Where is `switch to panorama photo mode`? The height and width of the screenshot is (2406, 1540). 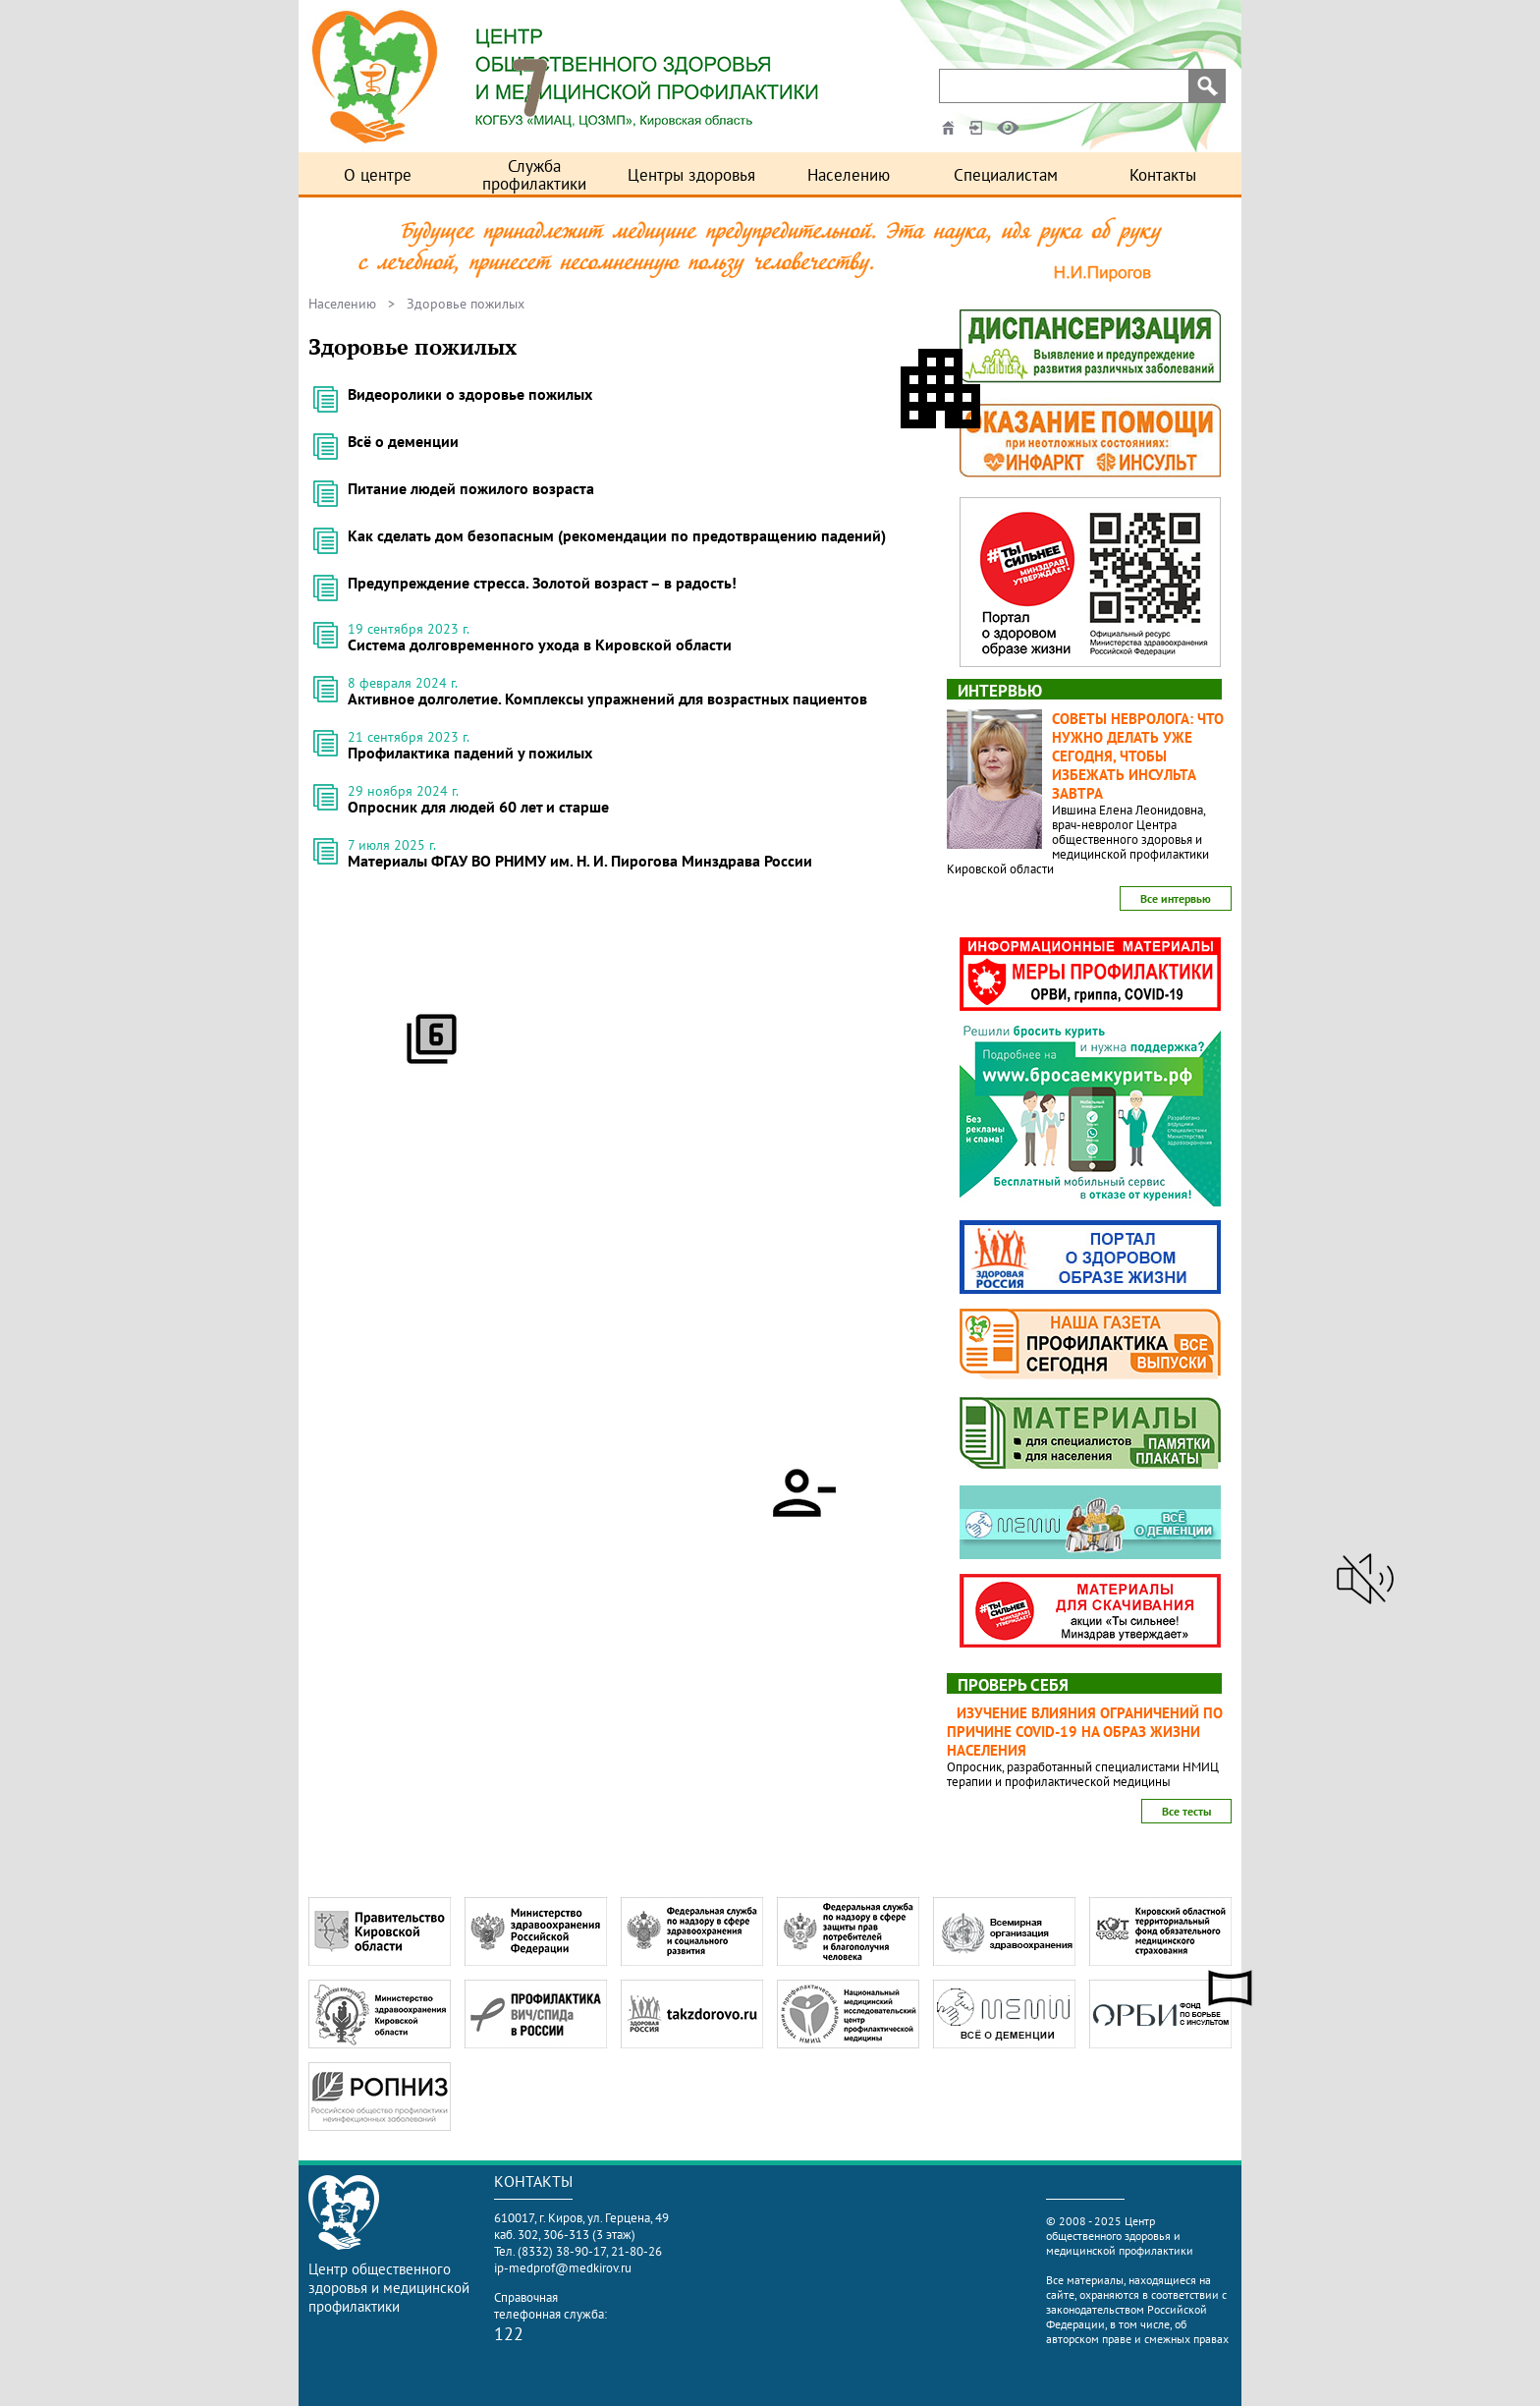
switch to panorama photo mode is located at coordinates (1230, 1987).